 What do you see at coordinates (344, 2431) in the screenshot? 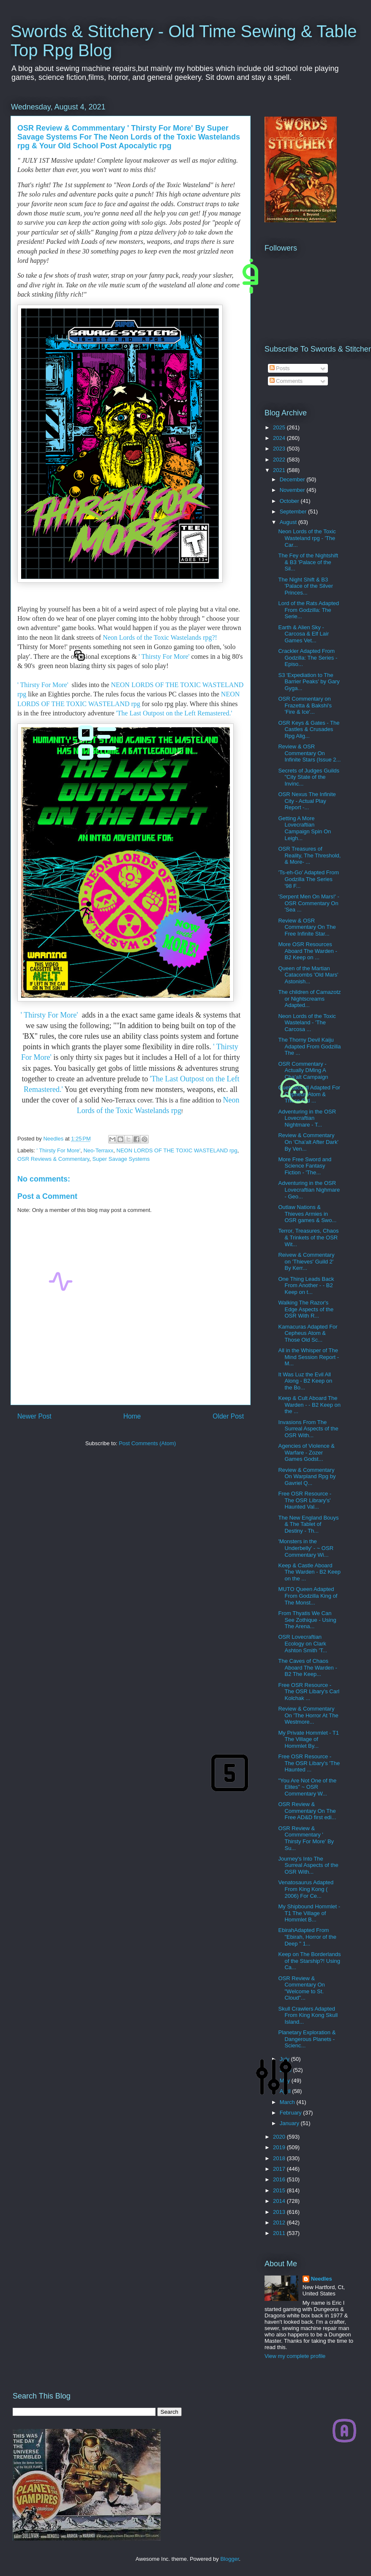
I see `select font style or text option A` at bounding box center [344, 2431].